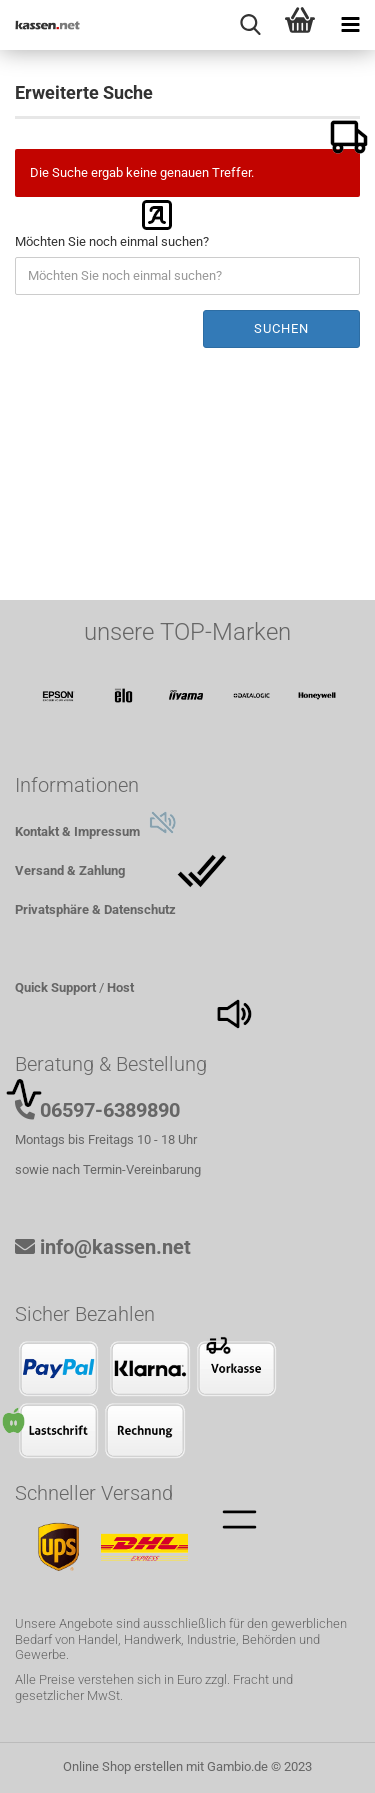  What do you see at coordinates (13, 1420) in the screenshot?
I see `access nutrition information` at bounding box center [13, 1420].